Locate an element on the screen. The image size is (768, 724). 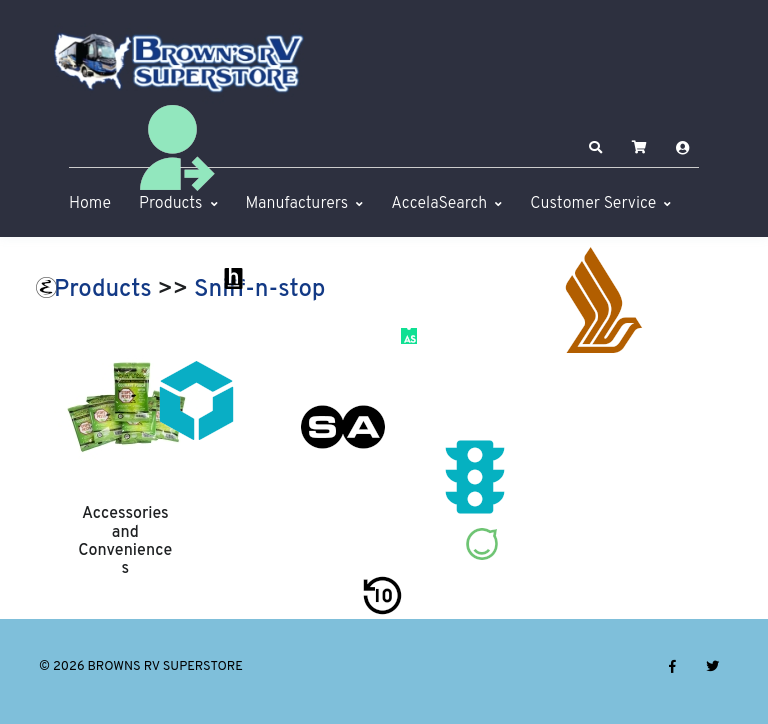
Singapore Airlines app or website is located at coordinates (604, 300).